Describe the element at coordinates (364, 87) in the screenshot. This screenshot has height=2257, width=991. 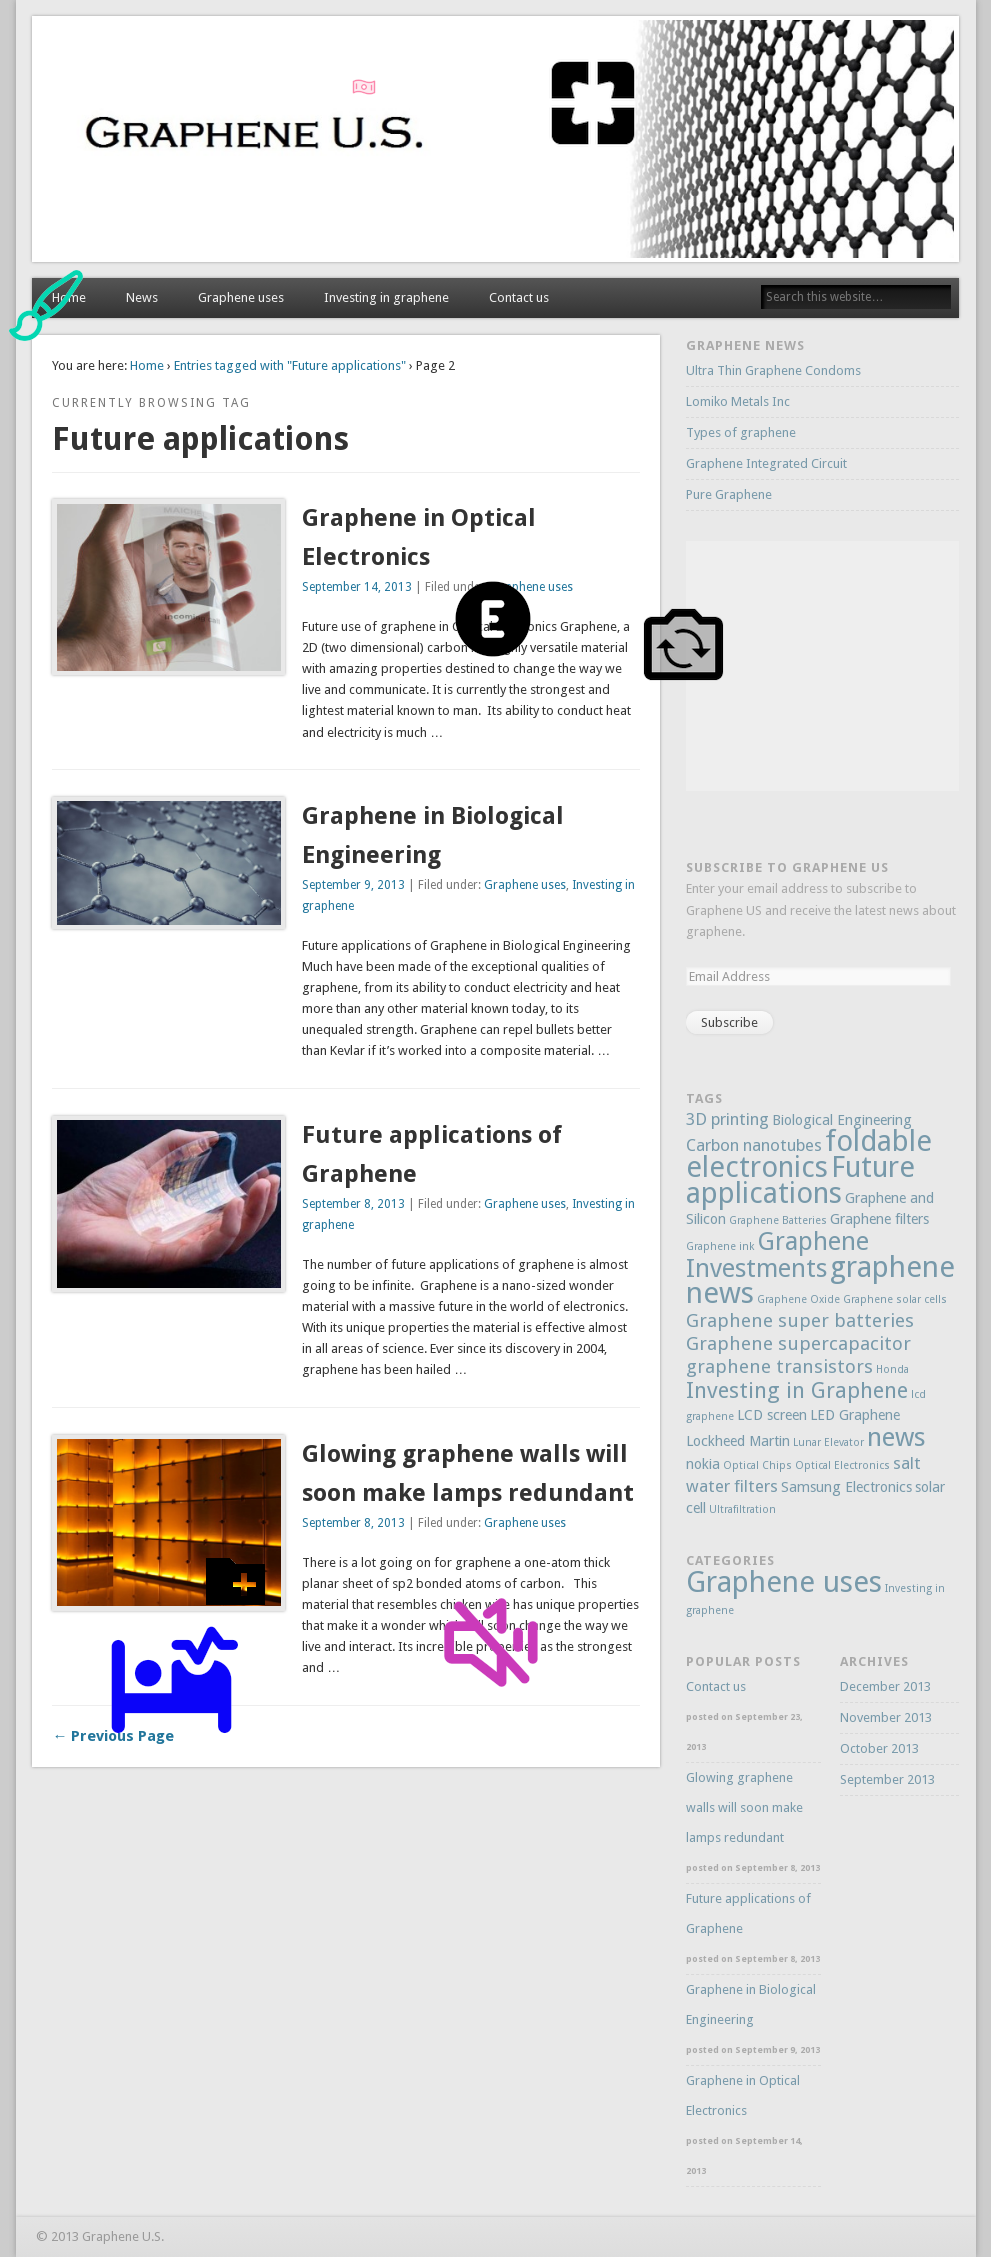
I see `view payment or transaction details` at that location.